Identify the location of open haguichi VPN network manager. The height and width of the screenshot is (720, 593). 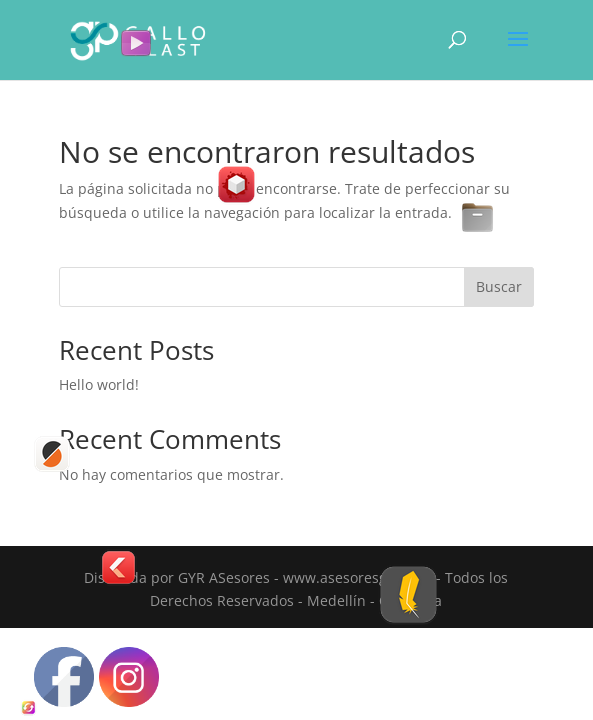
(118, 567).